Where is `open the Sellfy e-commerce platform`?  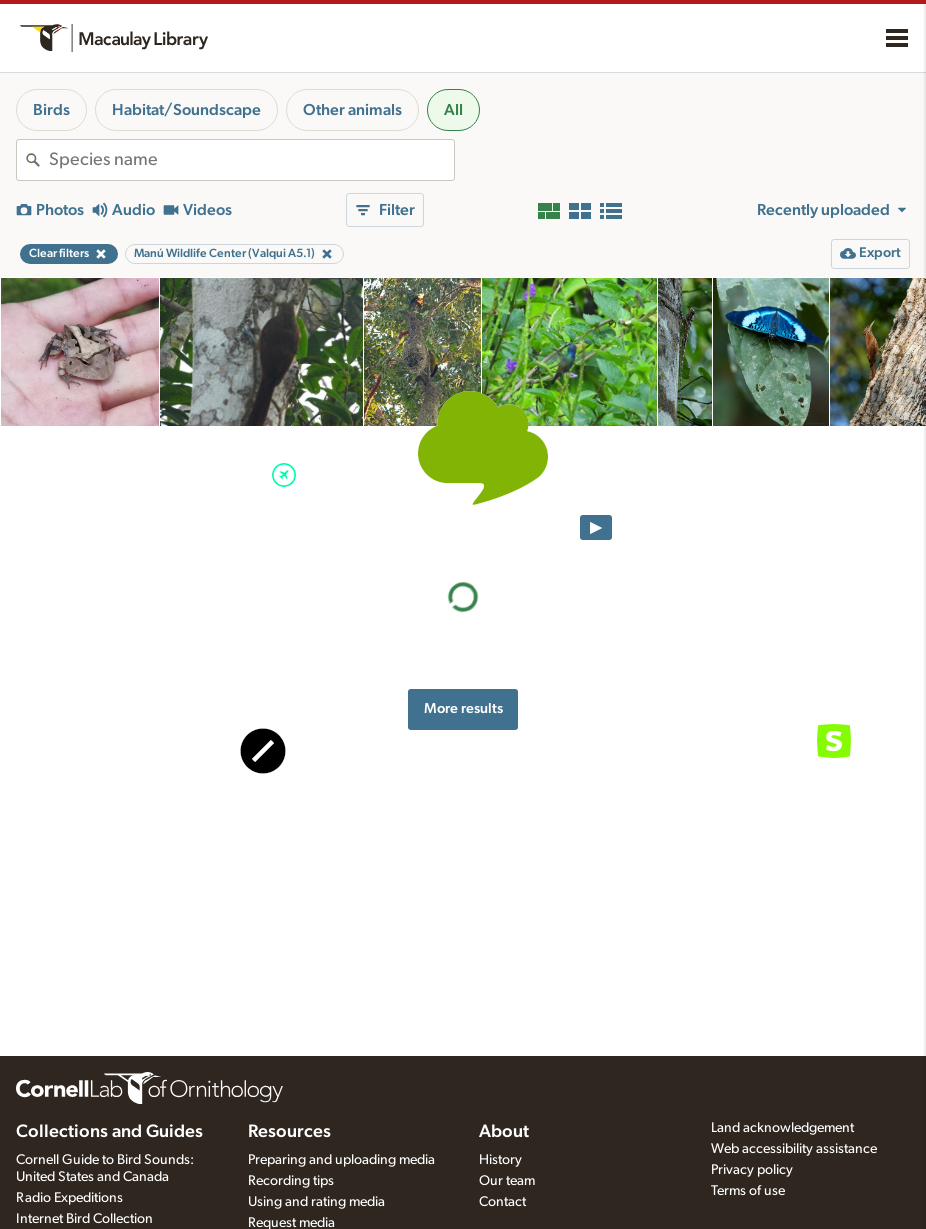
open the Sellfy e-commerce platform is located at coordinates (834, 741).